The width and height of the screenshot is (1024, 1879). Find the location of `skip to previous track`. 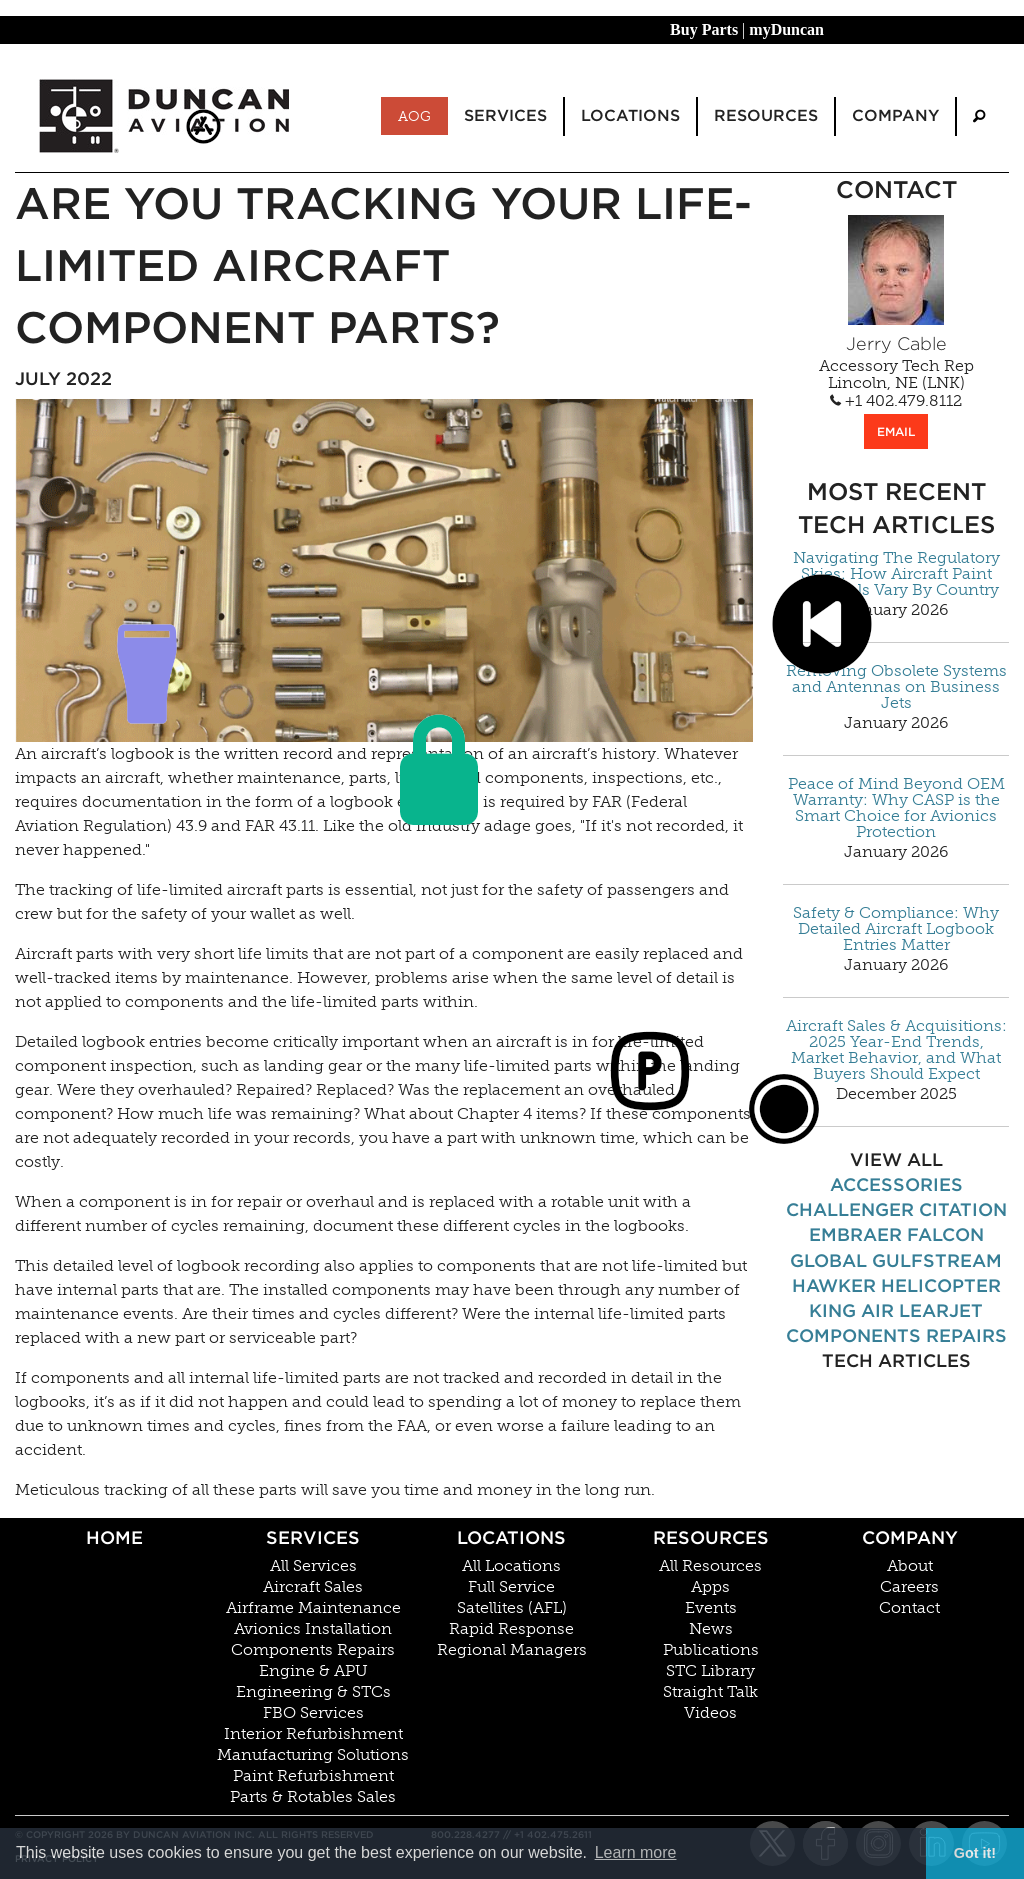

skip to previous track is located at coordinates (822, 624).